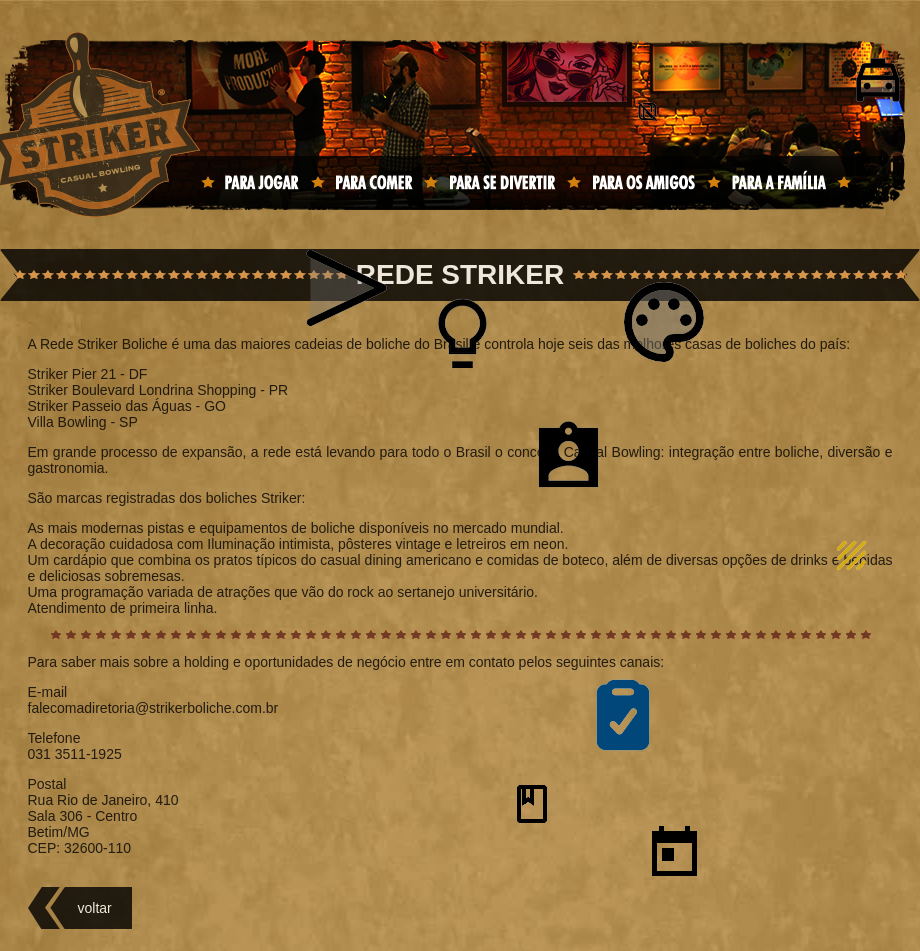 This screenshot has width=920, height=951. I want to click on open color picker or theme options, so click(664, 322).